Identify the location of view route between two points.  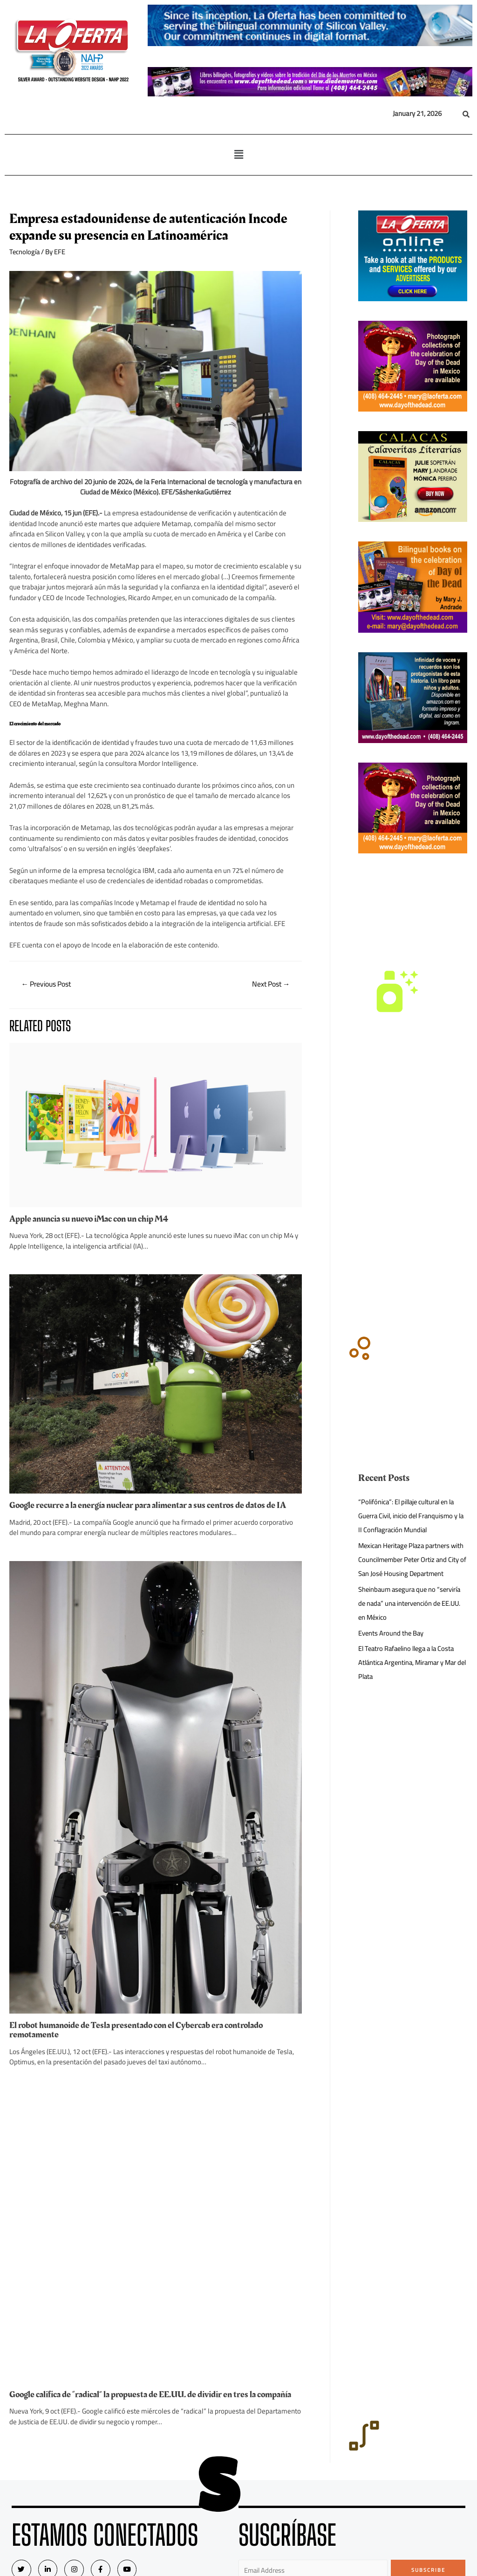
(364, 2435).